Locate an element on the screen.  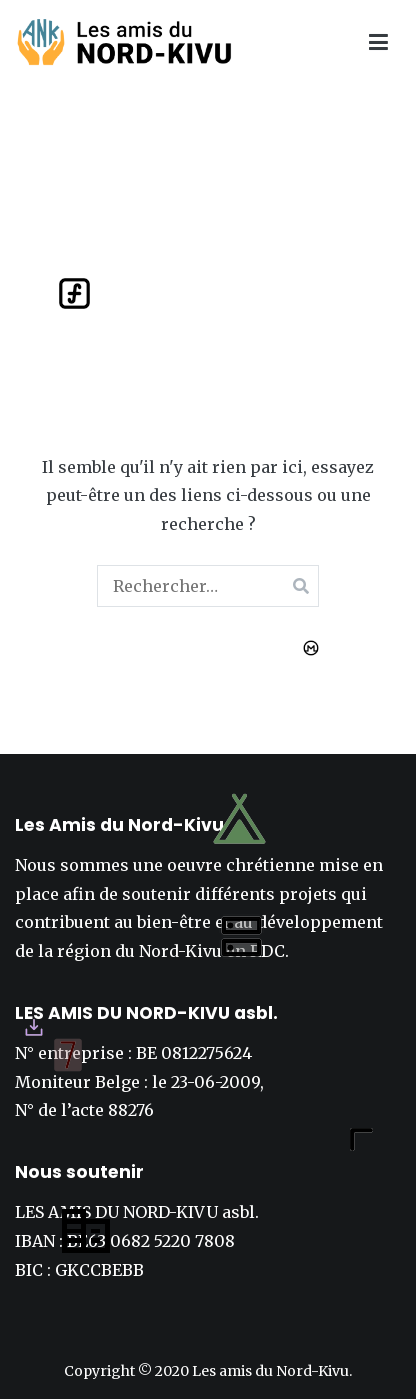
view organization or company settings is located at coordinates (86, 1231).